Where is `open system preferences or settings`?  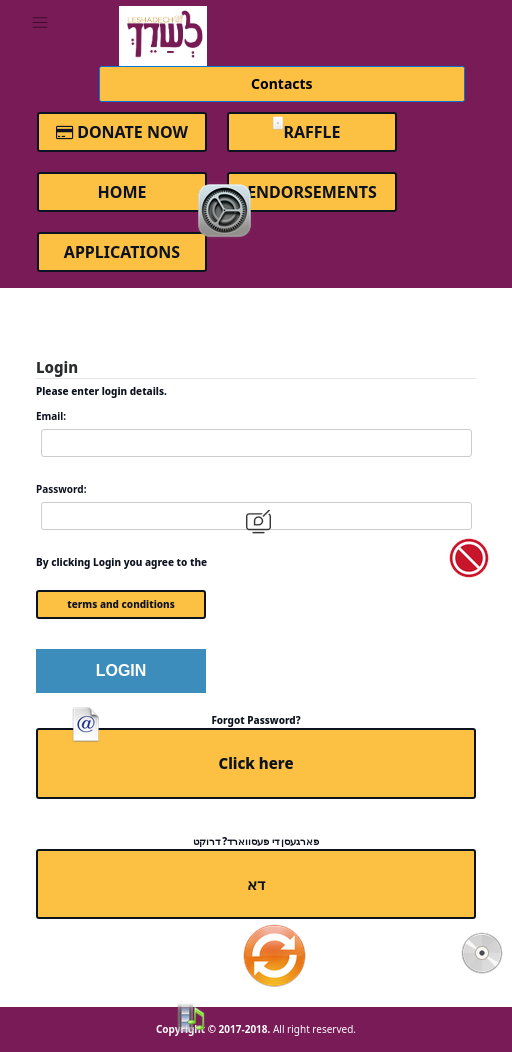 open system preferences or settings is located at coordinates (224, 210).